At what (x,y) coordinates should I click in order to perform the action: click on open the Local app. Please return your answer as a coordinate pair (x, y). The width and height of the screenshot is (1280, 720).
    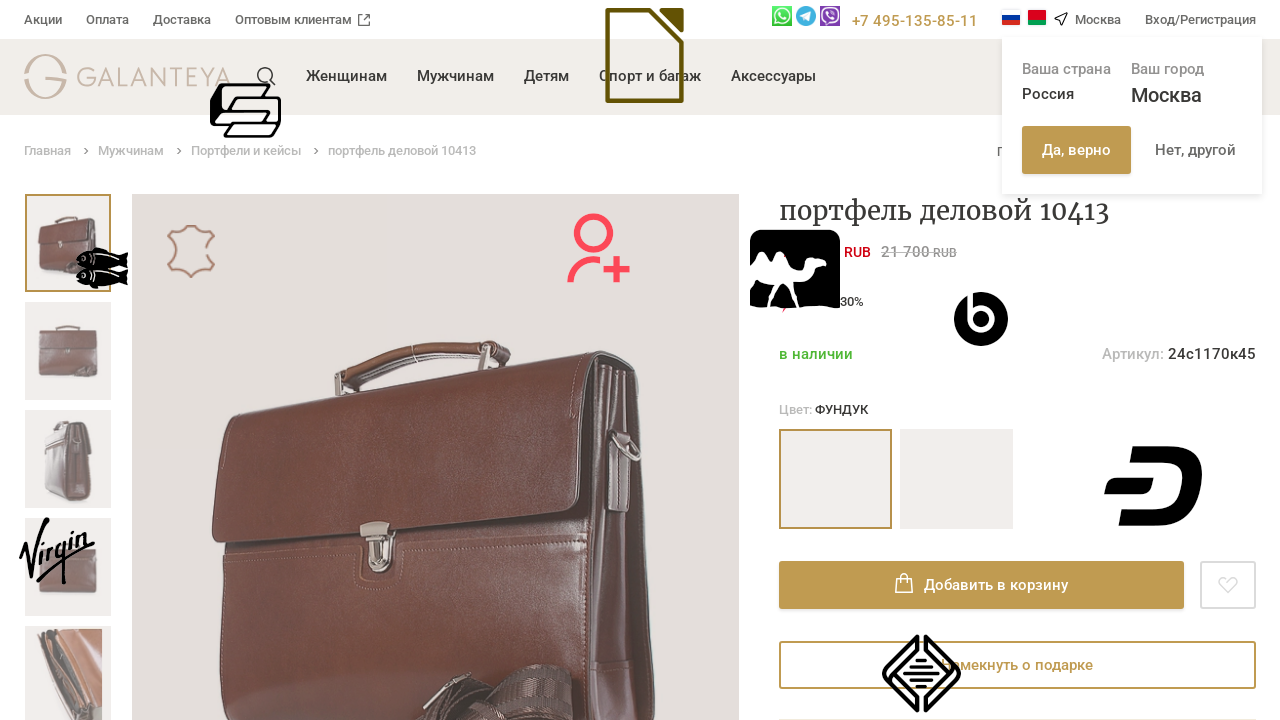
    Looking at the image, I should click on (921, 673).